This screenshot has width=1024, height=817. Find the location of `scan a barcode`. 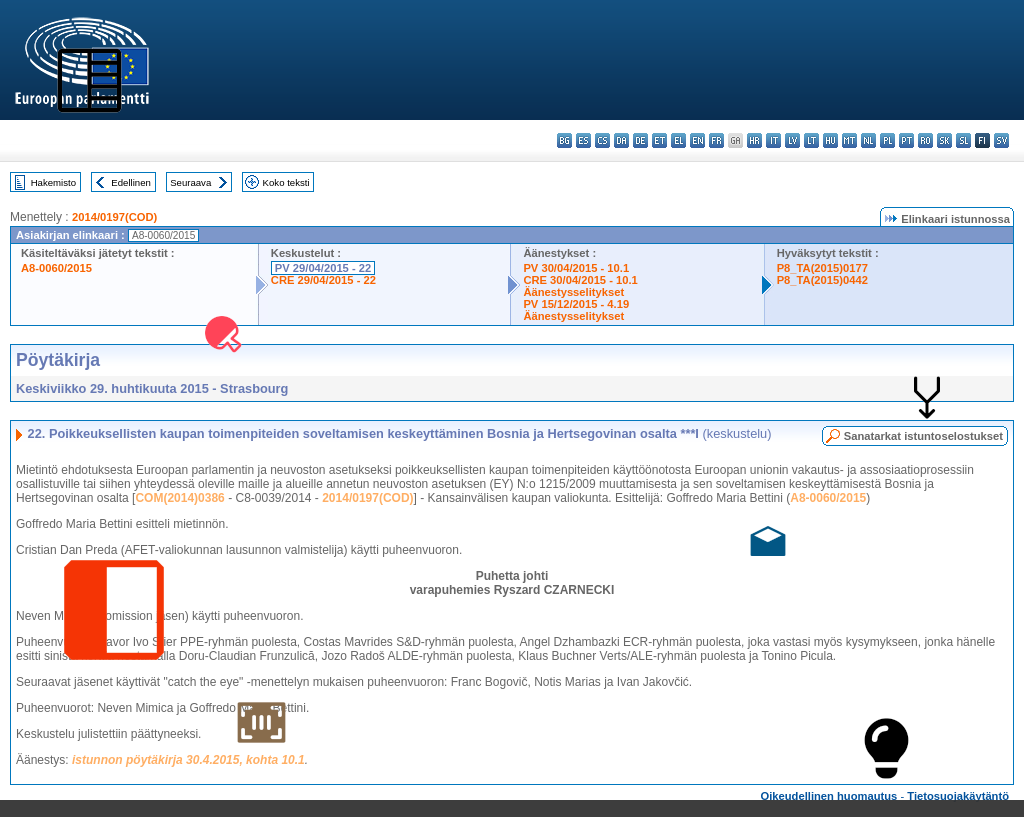

scan a barcode is located at coordinates (261, 722).